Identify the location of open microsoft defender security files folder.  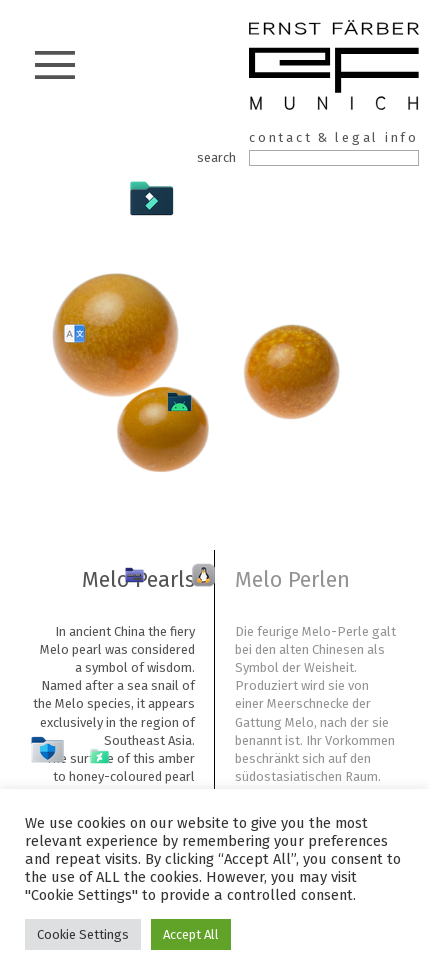
(47, 750).